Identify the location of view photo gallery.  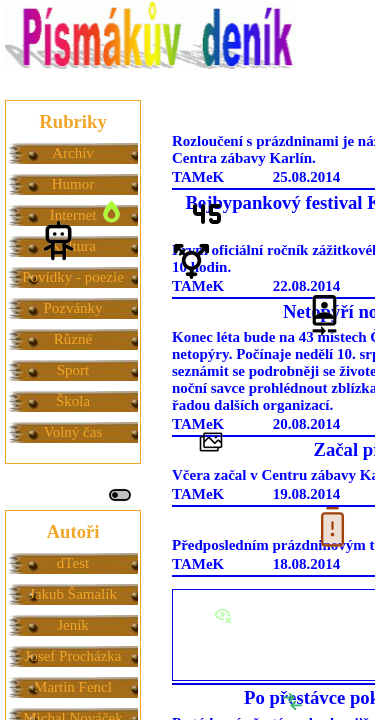
(211, 442).